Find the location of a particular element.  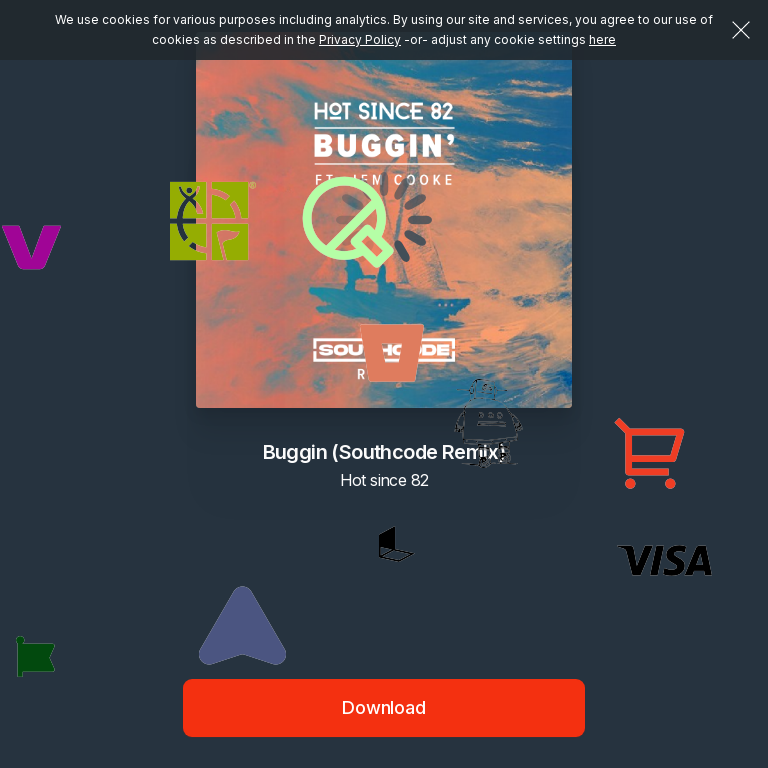

visit nexon's website or services is located at coordinates (397, 544).